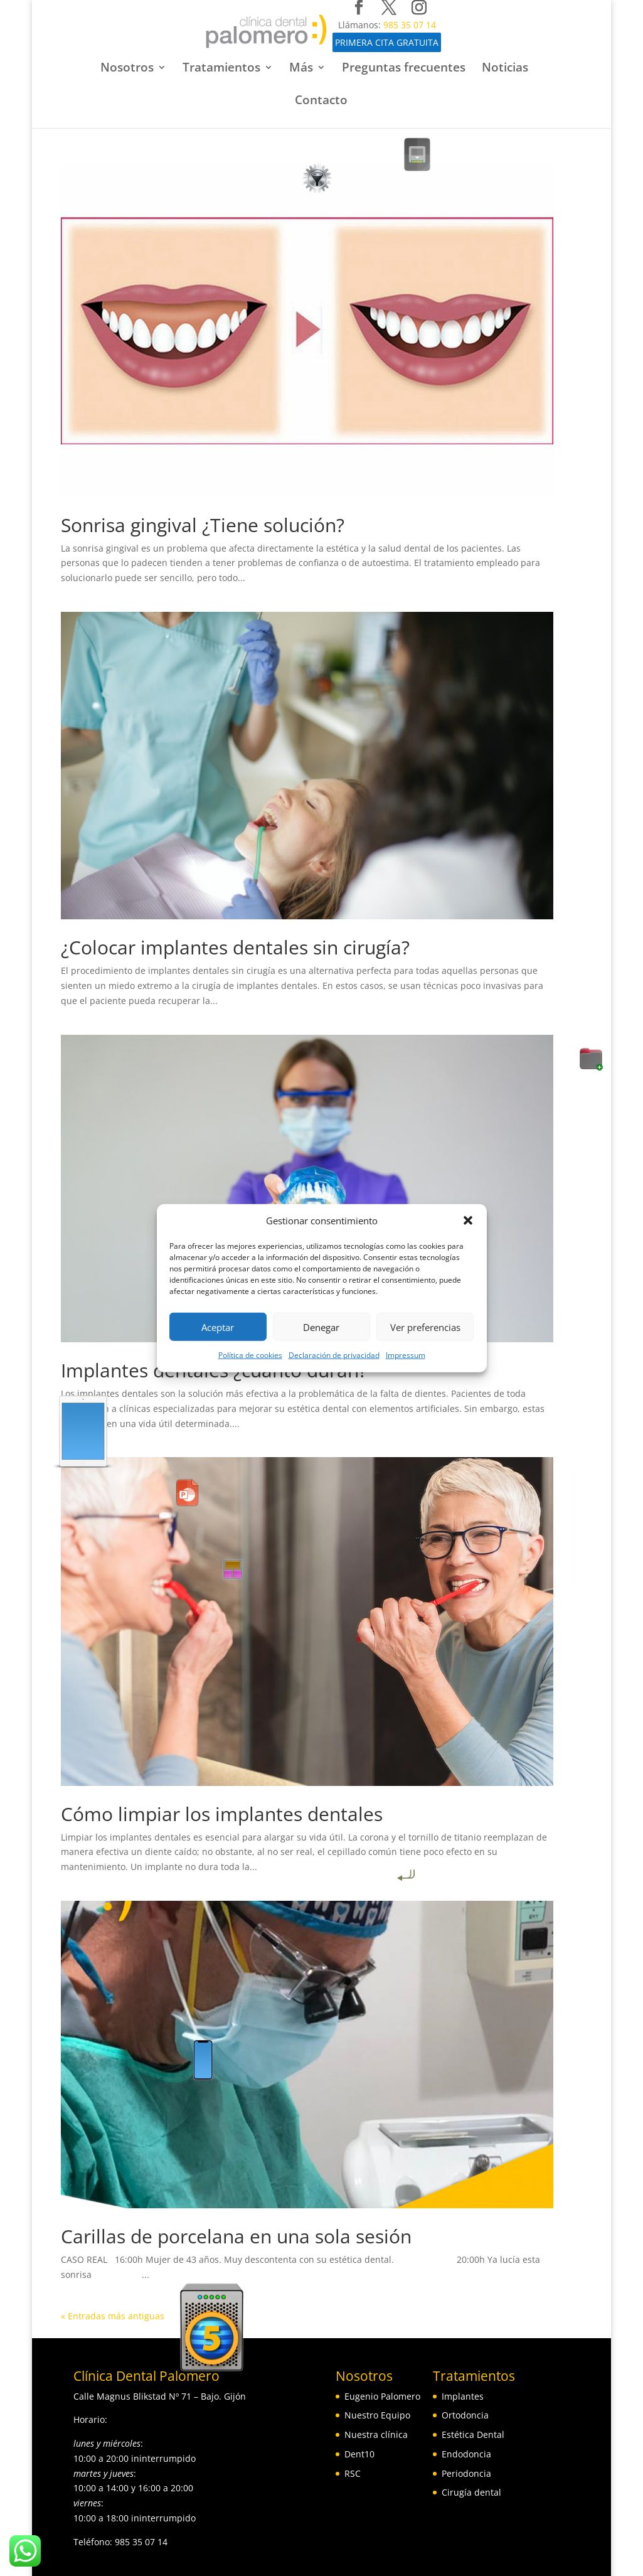 The image size is (643, 2576). I want to click on create a new folder, so click(591, 1059).